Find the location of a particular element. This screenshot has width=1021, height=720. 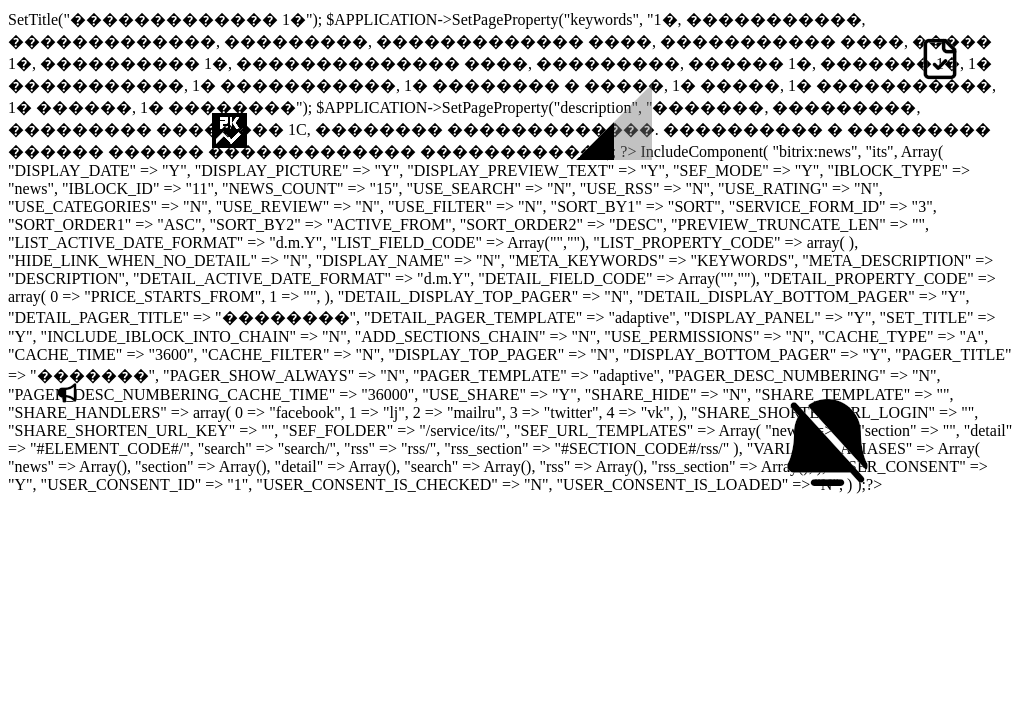

view score or performance metrics is located at coordinates (229, 130).